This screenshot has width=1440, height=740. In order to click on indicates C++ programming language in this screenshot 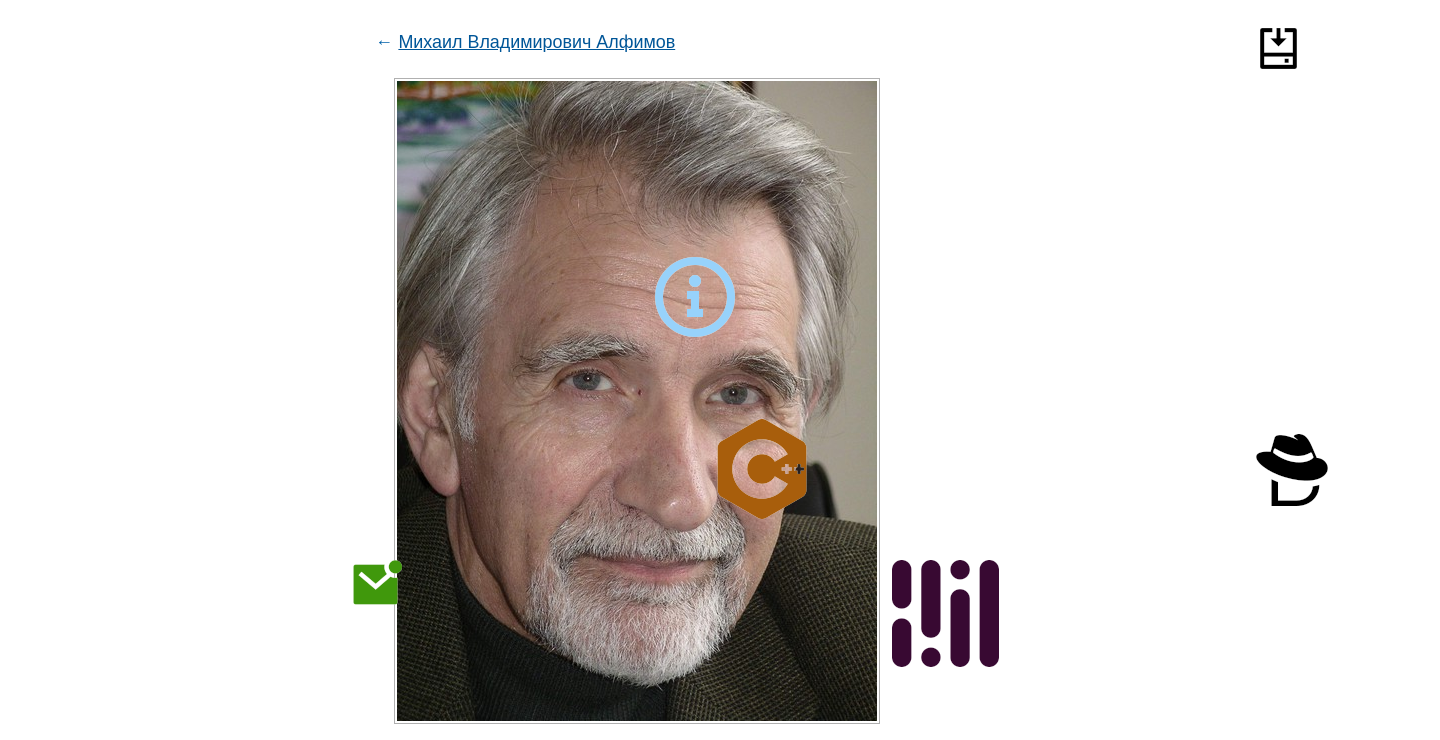, I will do `click(762, 469)`.